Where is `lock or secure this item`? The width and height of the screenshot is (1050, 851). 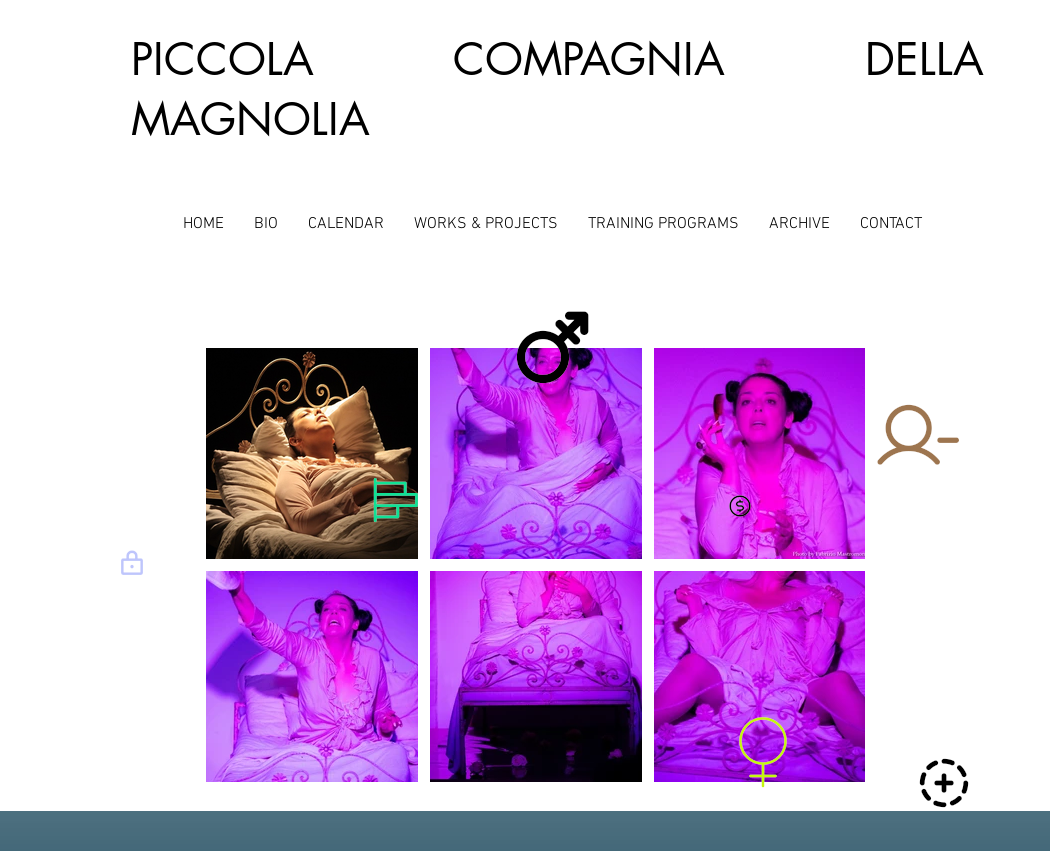
lock or secure this item is located at coordinates (132, 564).